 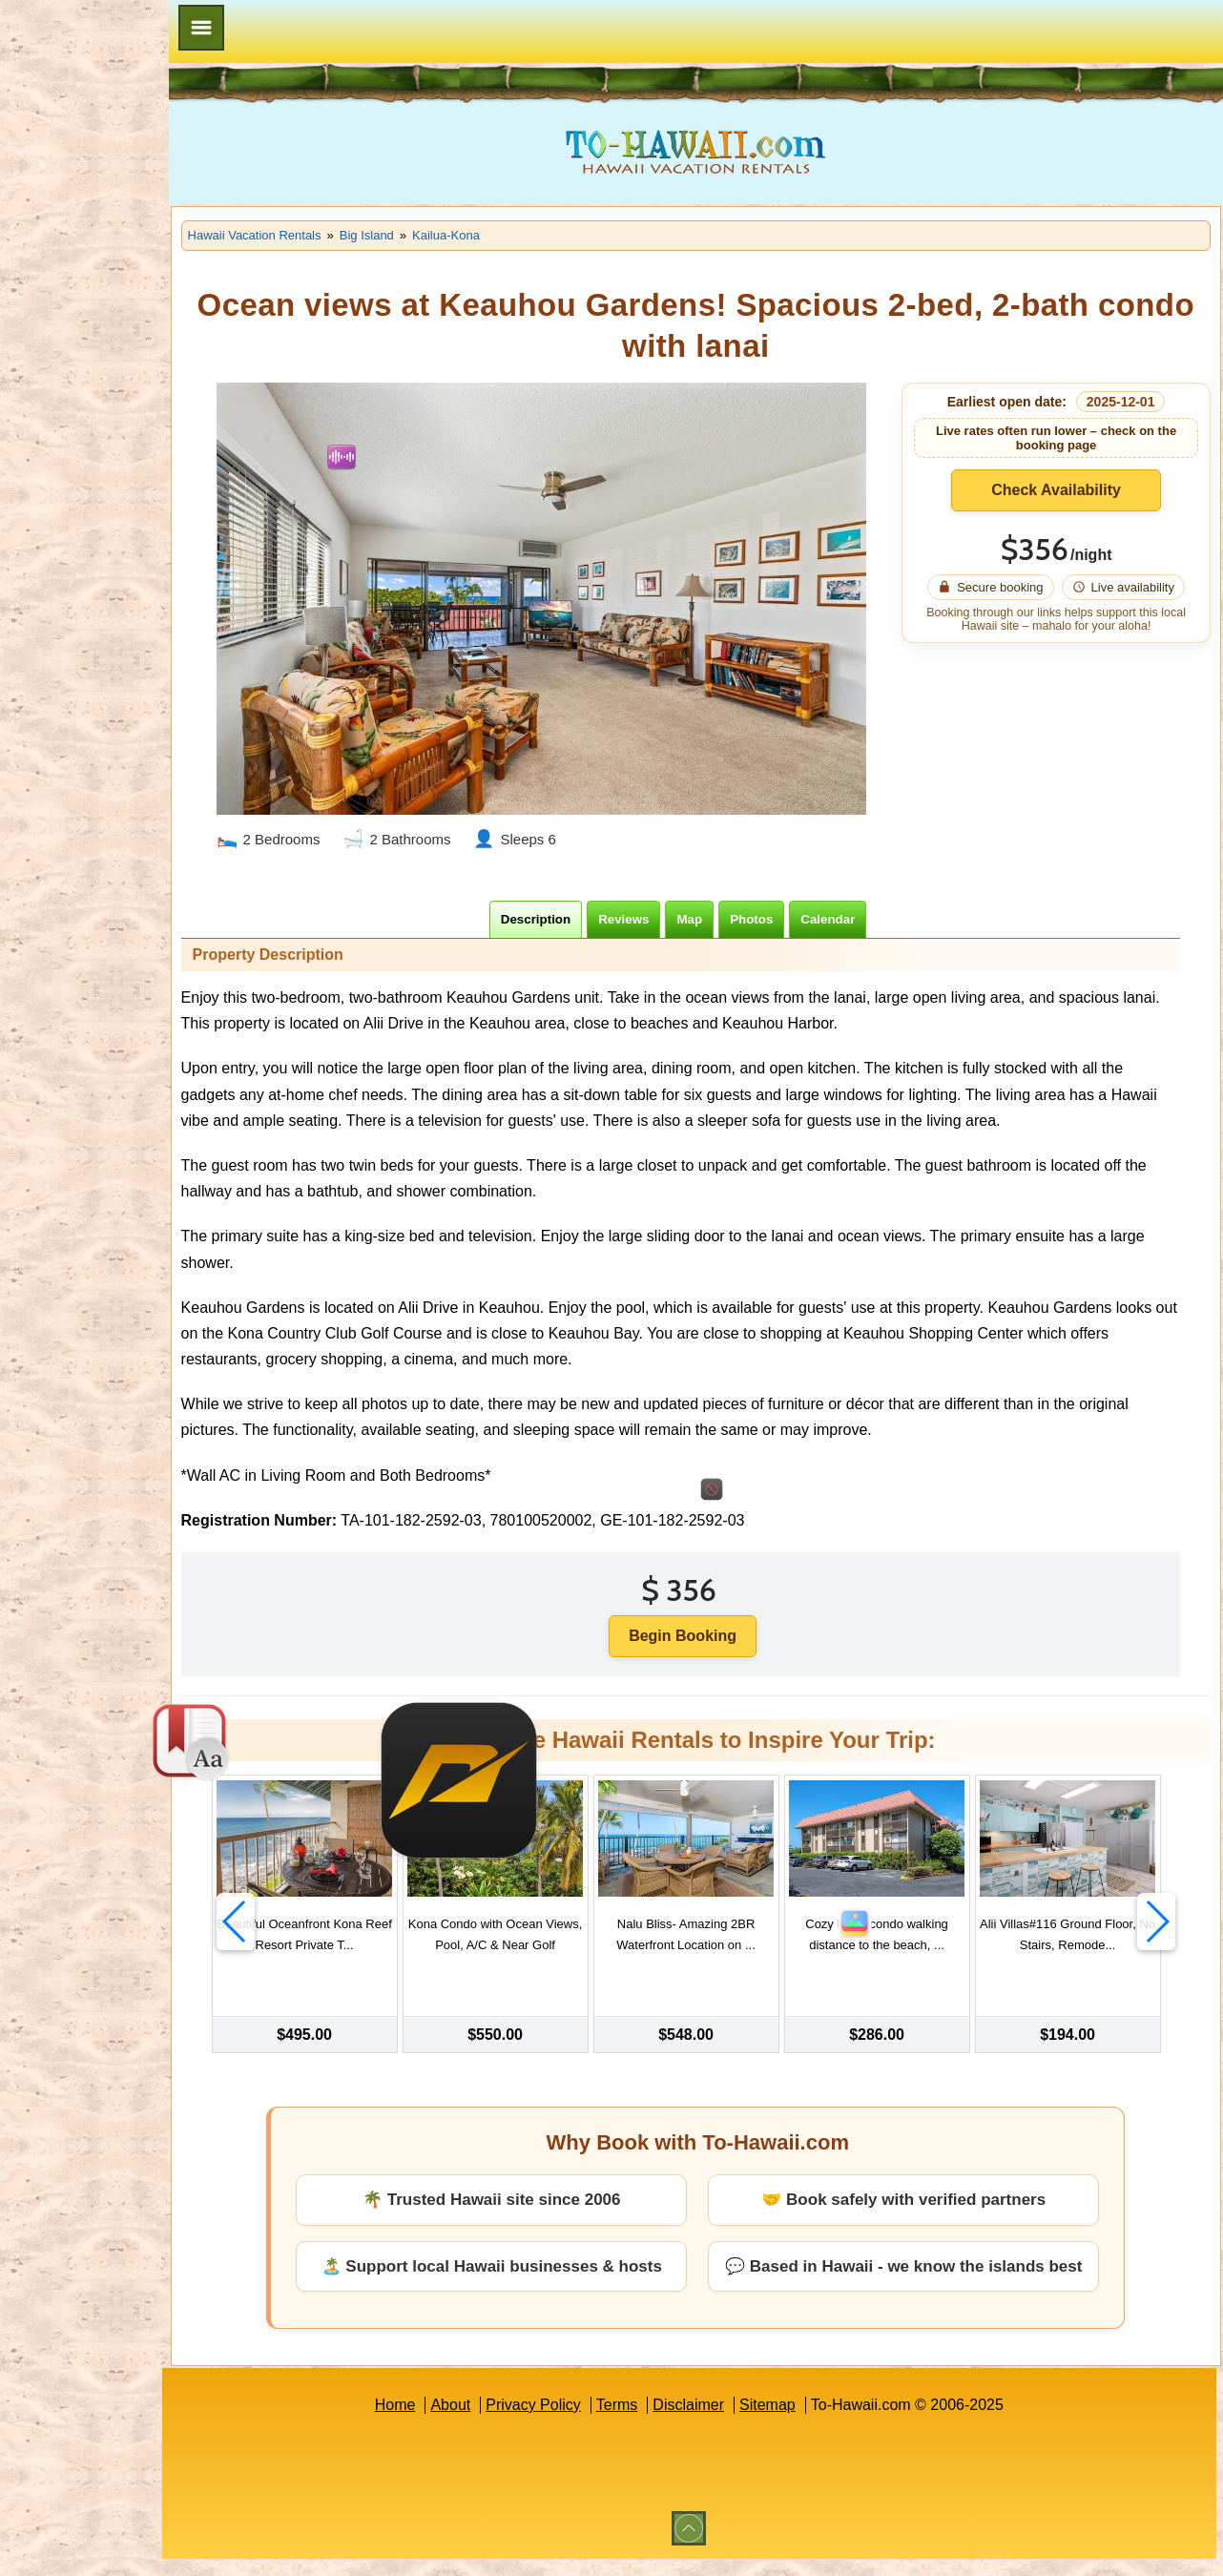 What do you see at coordinates (459, 1780) in the screenshot?
I see `launch need for speed undercover game` at bounding box center [459, 1780].